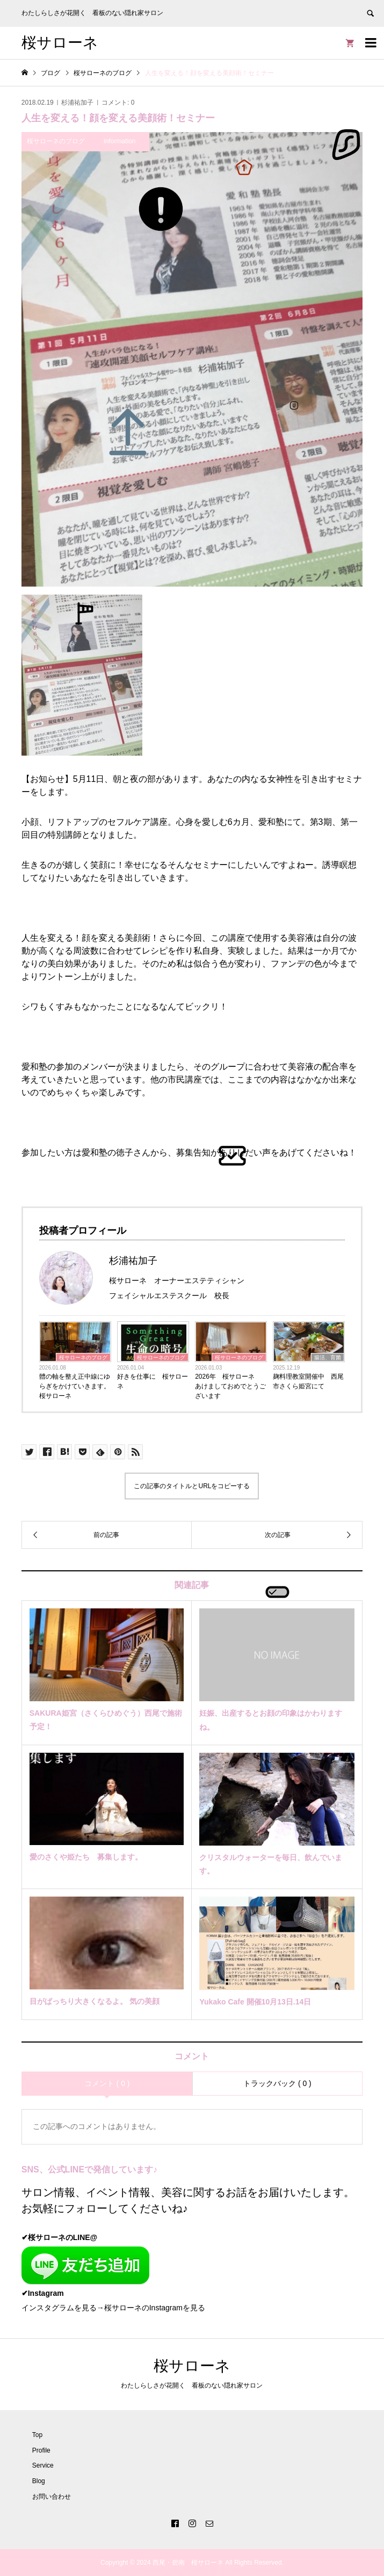 The height and width of the screenshot is (2576, 384). What do you see at coordinates (277, 1592) in the screenshot?
I see `edit or modify location attributes` at bounding box center [277, 1592].